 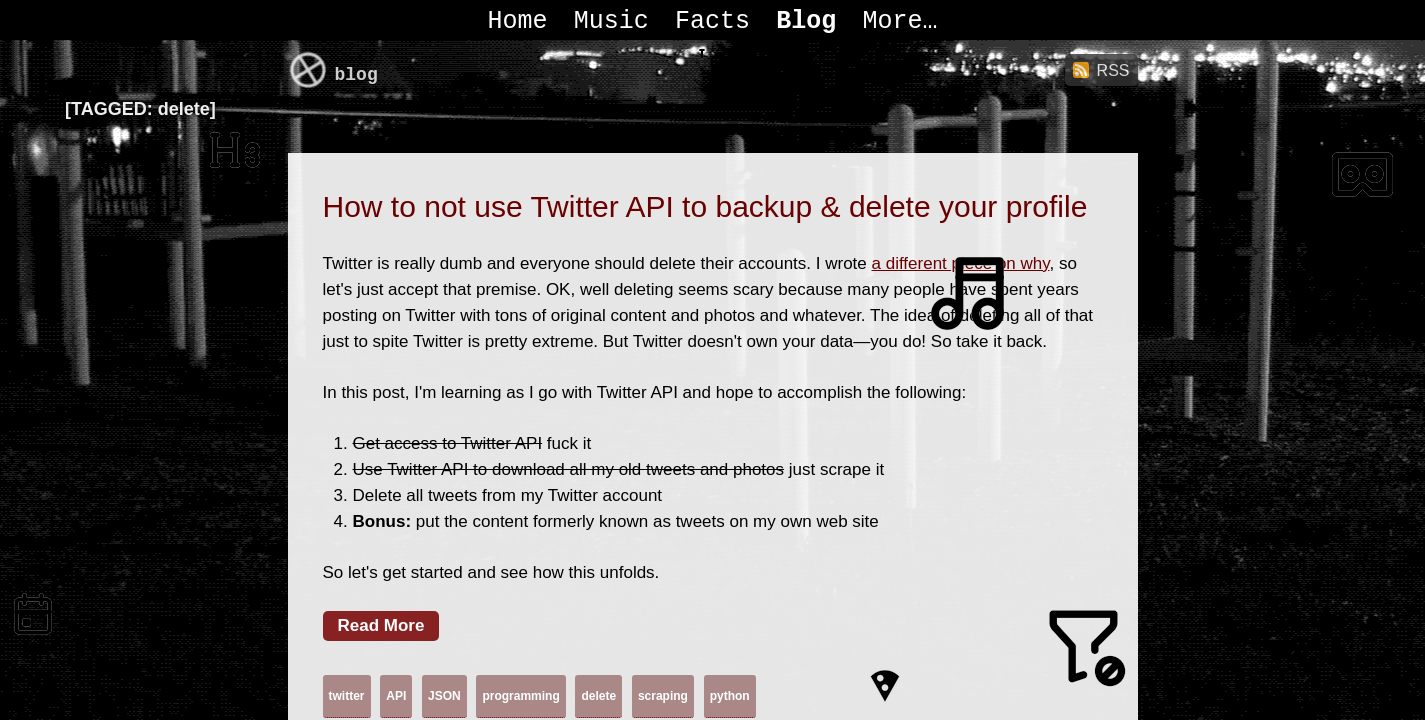 I want to click on launch google cardboard VR experience, so click(x=1362, y=174).